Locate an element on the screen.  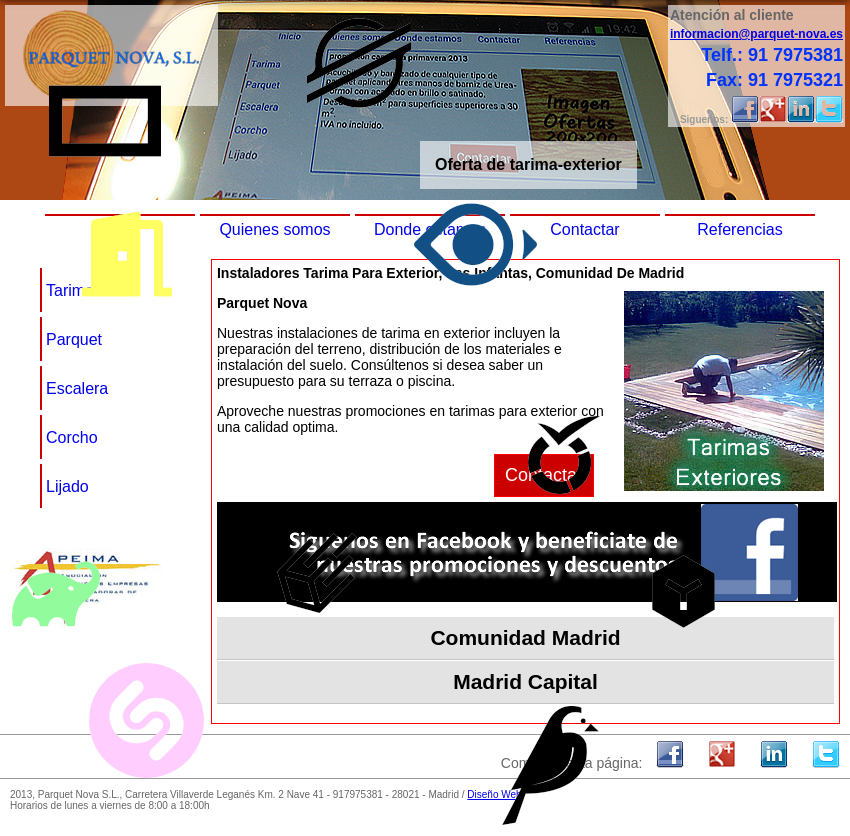
stellar cryptocurrency logo is located at coordinates (359, 63).